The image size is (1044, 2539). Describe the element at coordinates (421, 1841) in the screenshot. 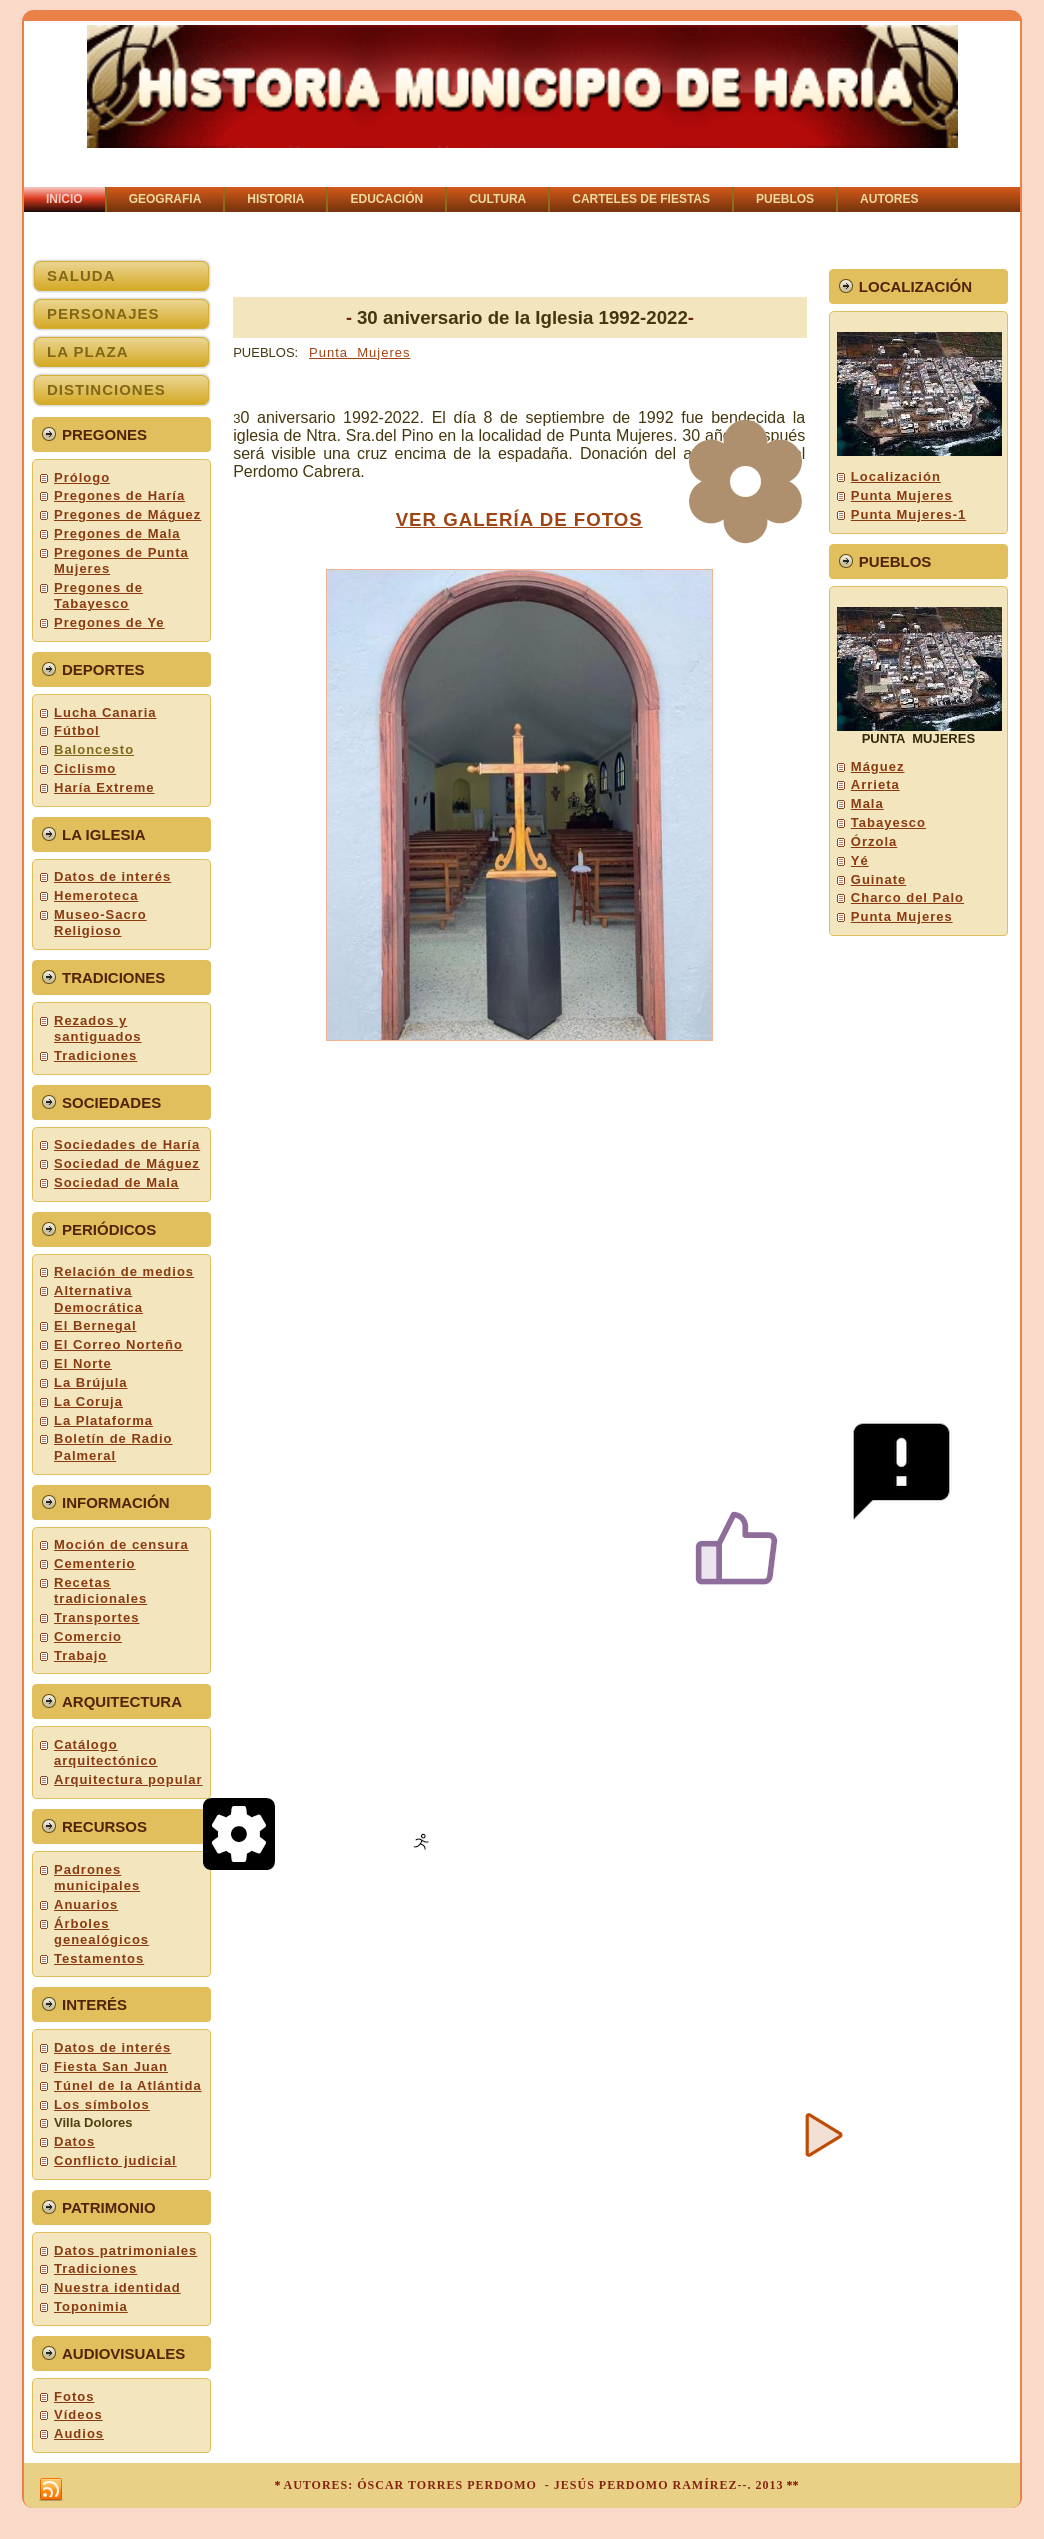

I see `start a run or workout activity` at that location.